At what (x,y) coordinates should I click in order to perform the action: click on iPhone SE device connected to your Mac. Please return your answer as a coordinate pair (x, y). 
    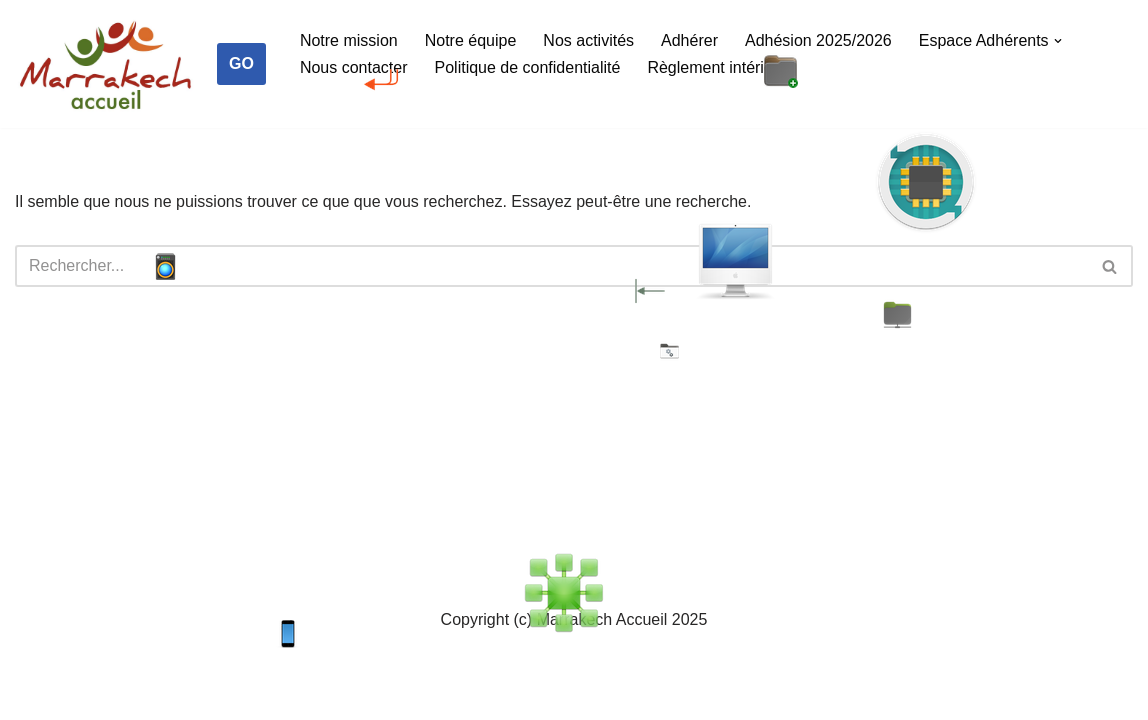
    Looking at the image, I should click on (288, 634).